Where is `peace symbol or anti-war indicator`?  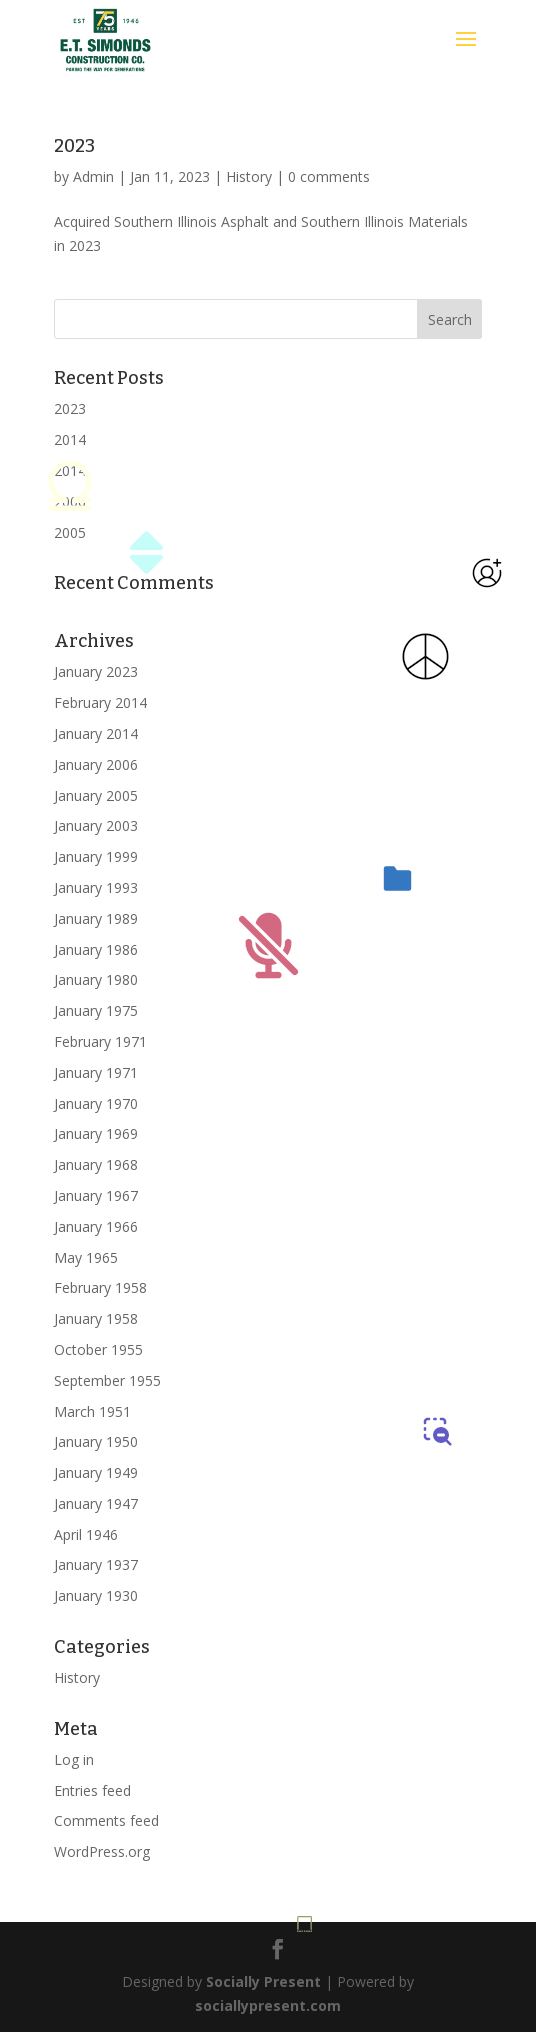 peace symbol or anti-war indicator is located at coordinates (425, 656).